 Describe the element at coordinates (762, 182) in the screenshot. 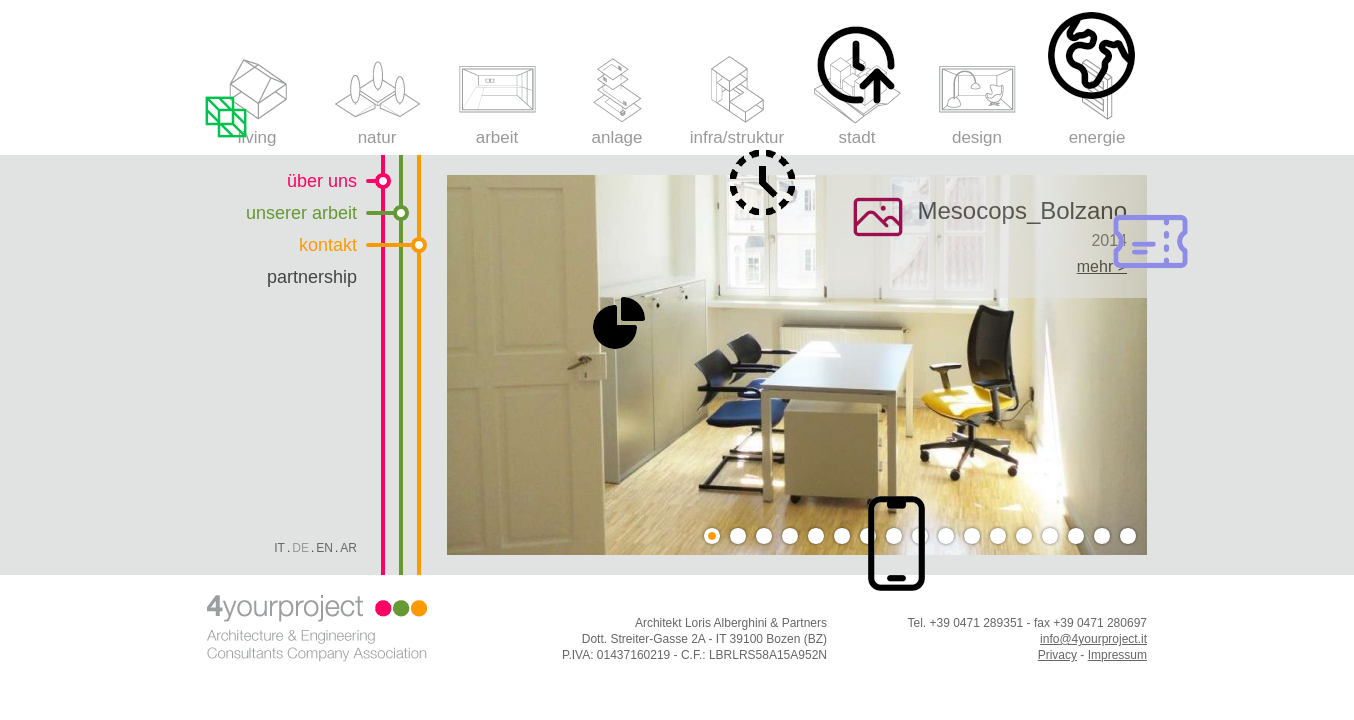

I see `indicates history tracking is disabled` at that location.